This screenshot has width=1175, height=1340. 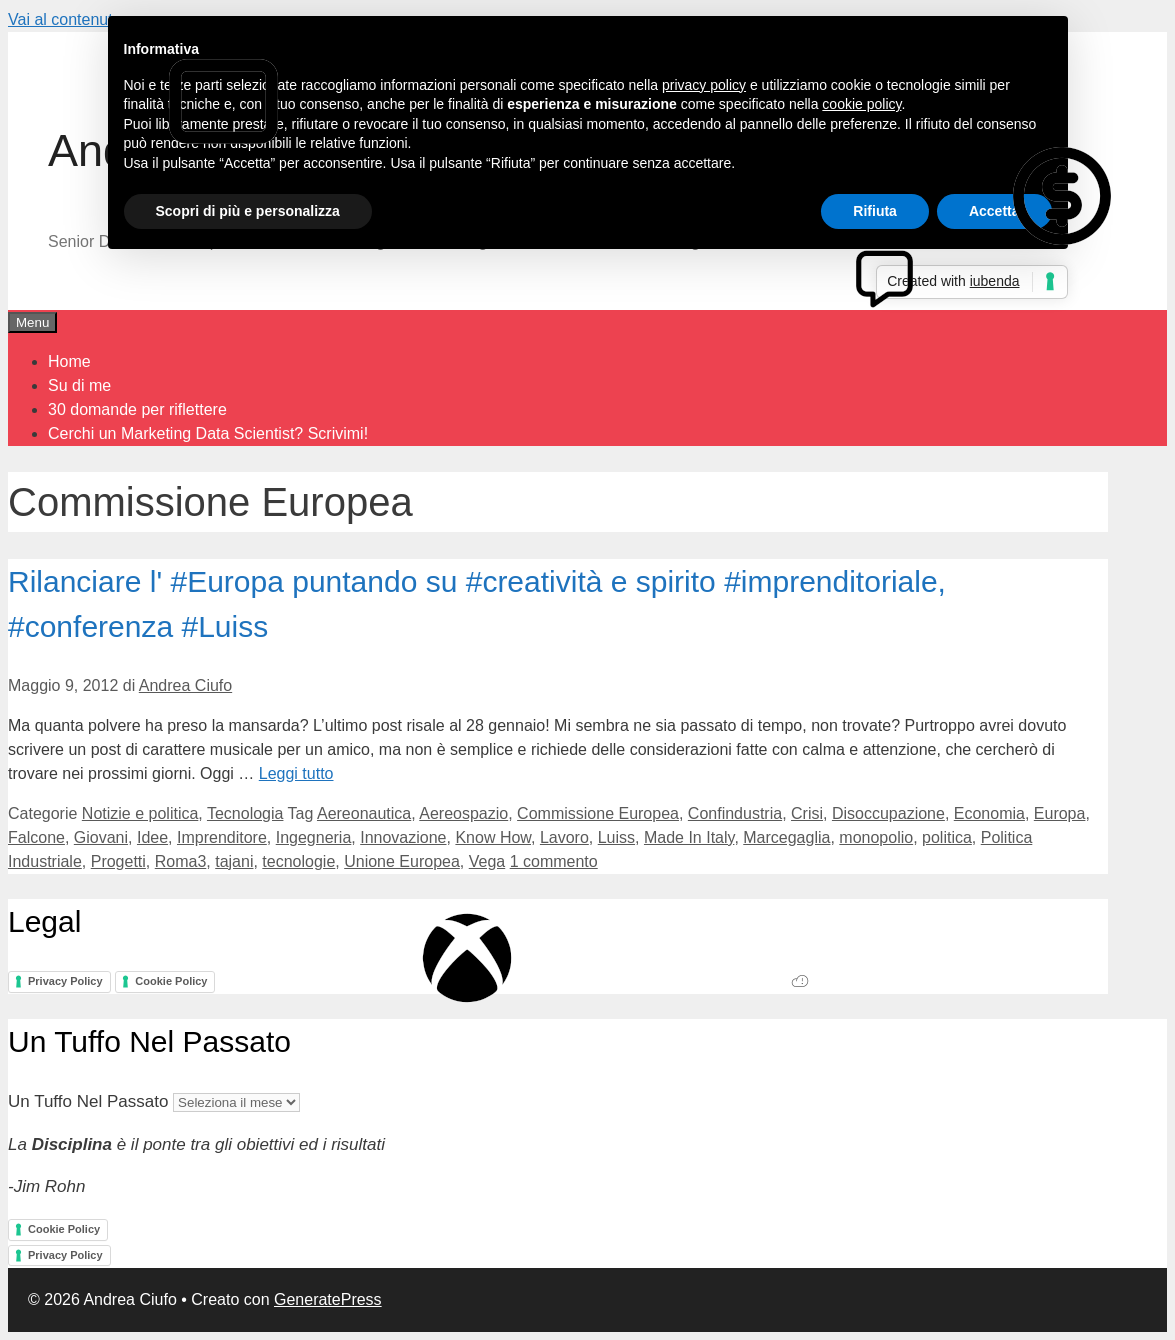 I want to click on view account balance or financial summary, so click(x=1062, y=196).